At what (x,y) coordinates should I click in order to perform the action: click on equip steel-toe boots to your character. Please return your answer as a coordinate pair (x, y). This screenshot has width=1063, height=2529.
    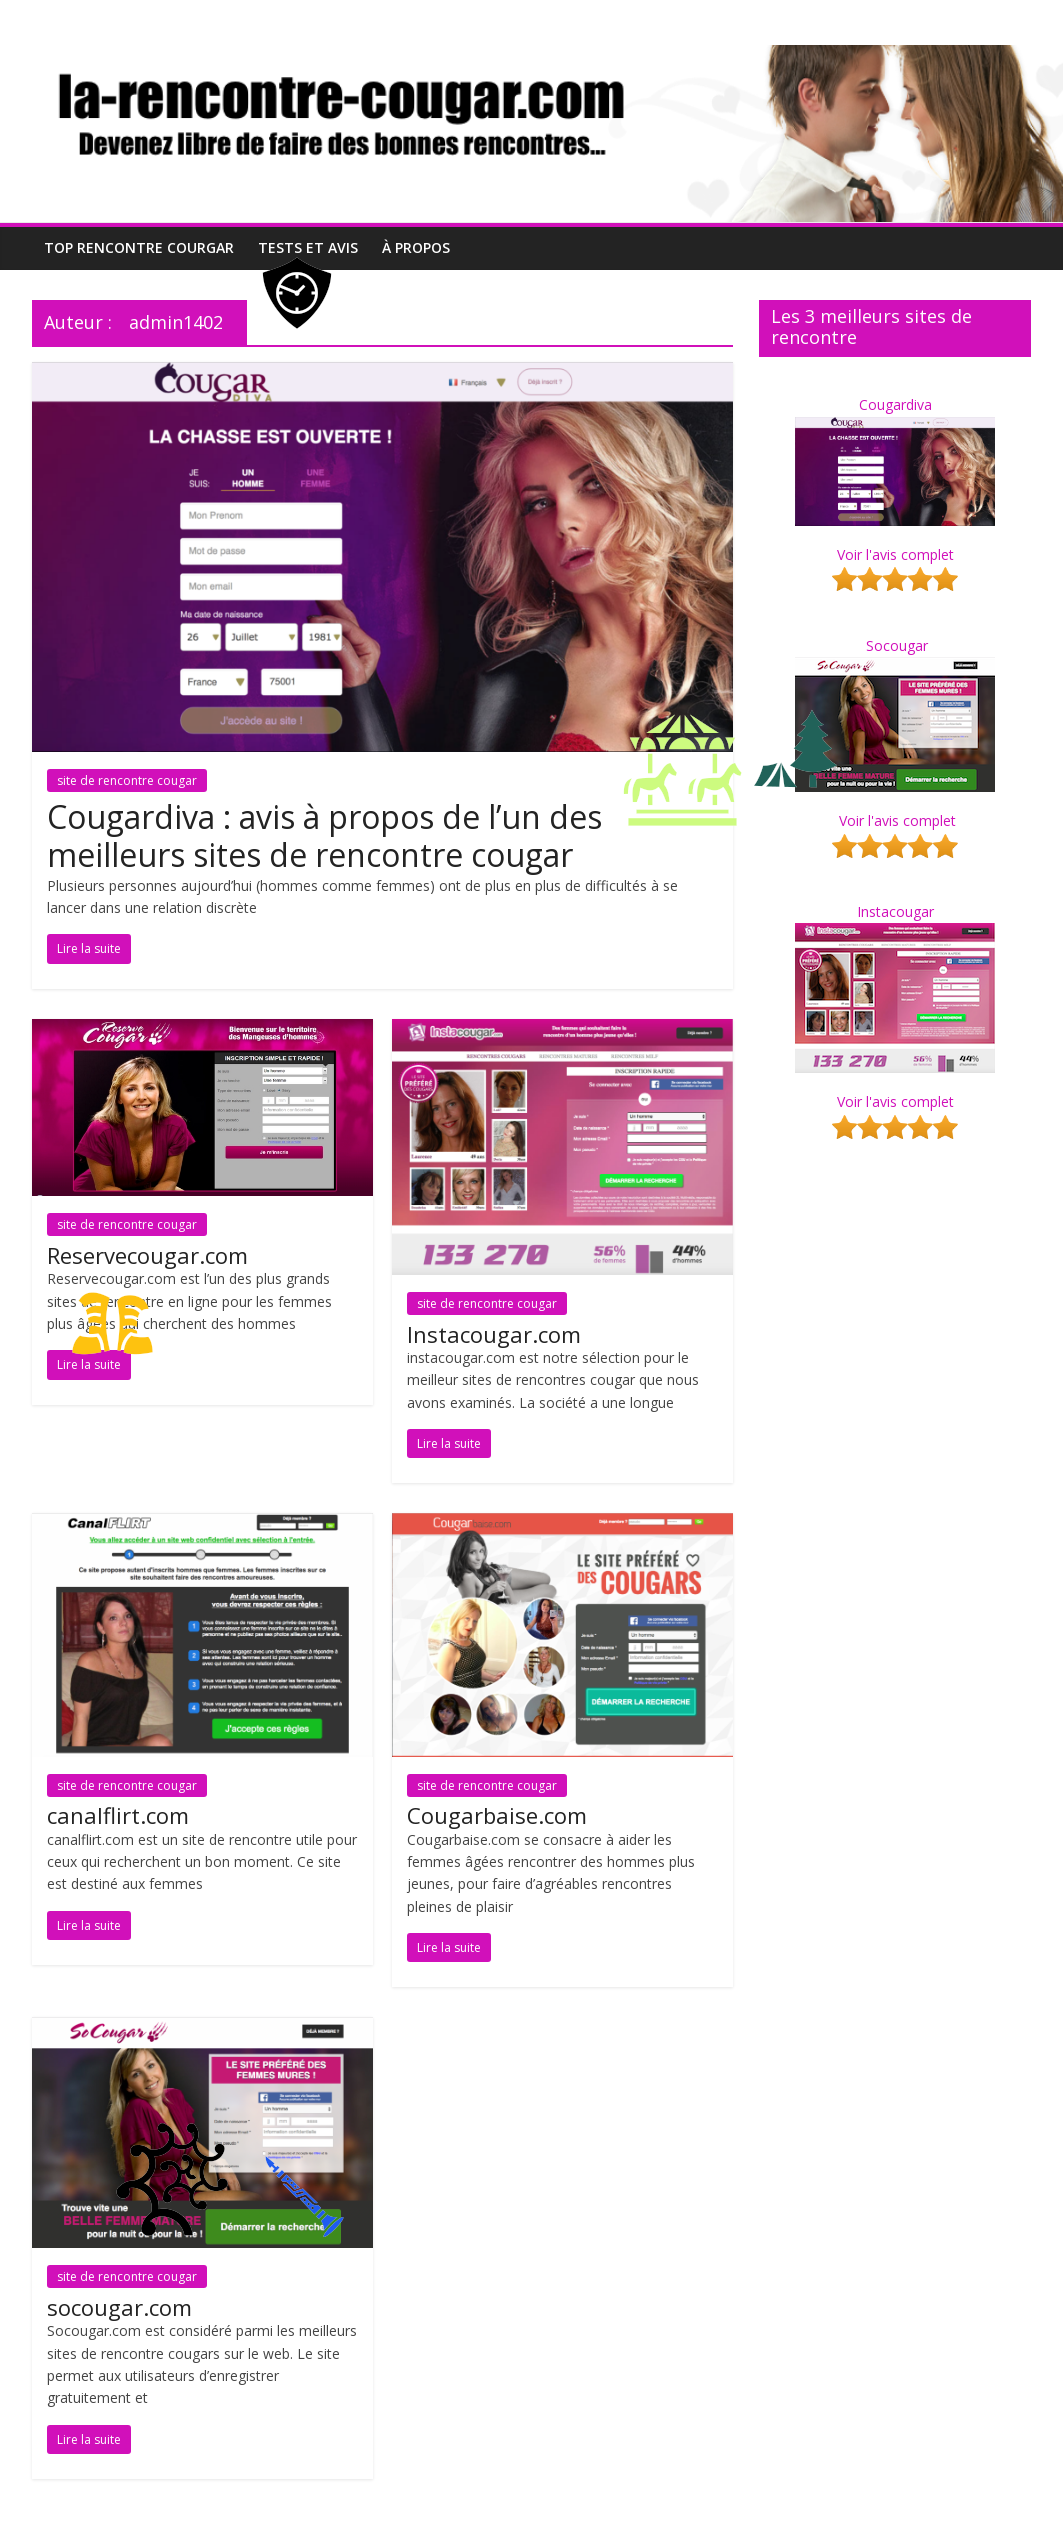
    Looking at the image, I should click on (112, 1322).